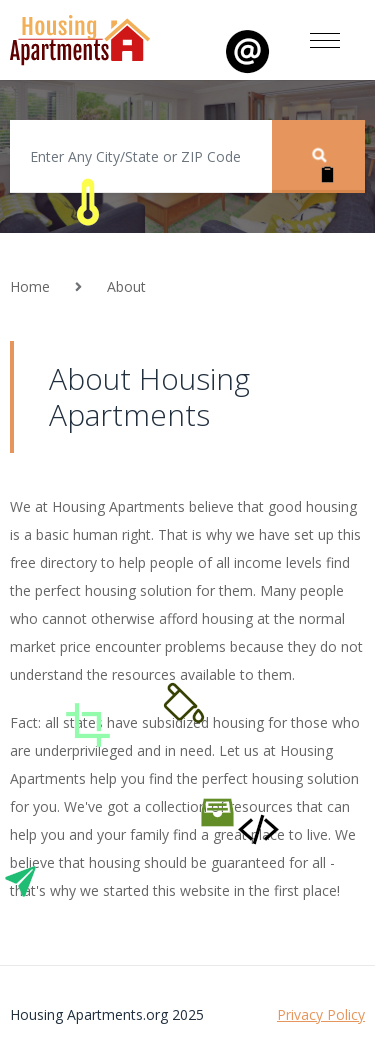 This screenshot has height=1064, width=375. Describe the element at coordinates (184, 703) in the screenshot. I see `fill an area with color` at that location.